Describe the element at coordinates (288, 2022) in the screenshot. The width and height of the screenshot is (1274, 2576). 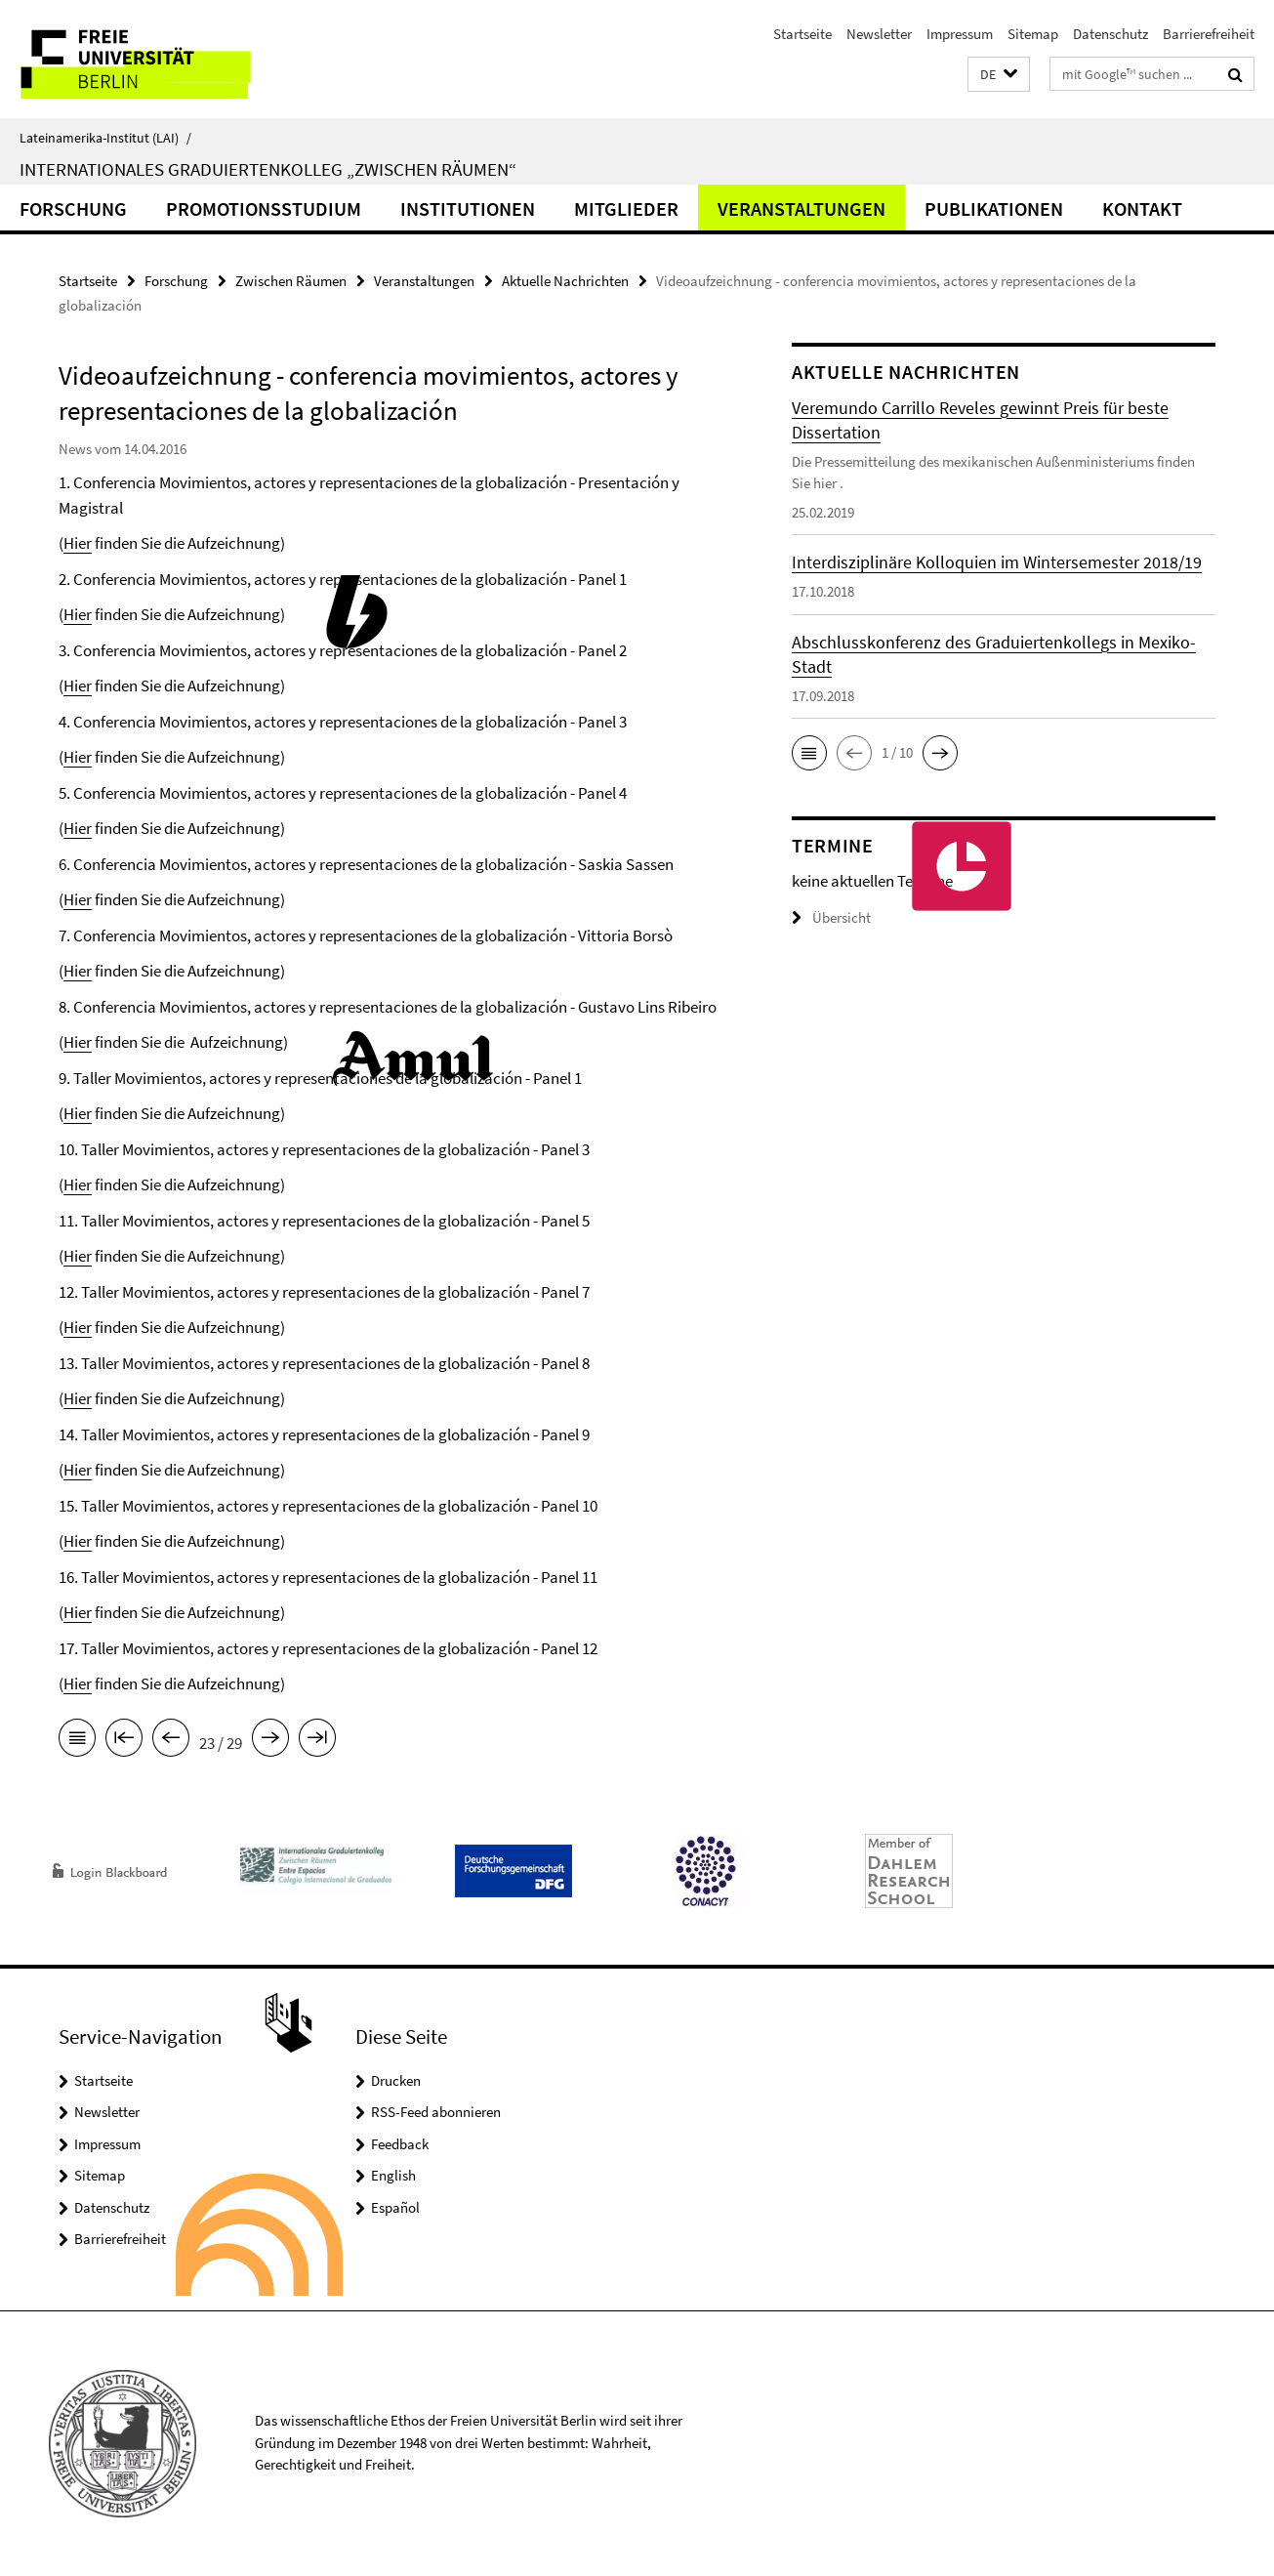
I see `tails operating system logo` at that location.